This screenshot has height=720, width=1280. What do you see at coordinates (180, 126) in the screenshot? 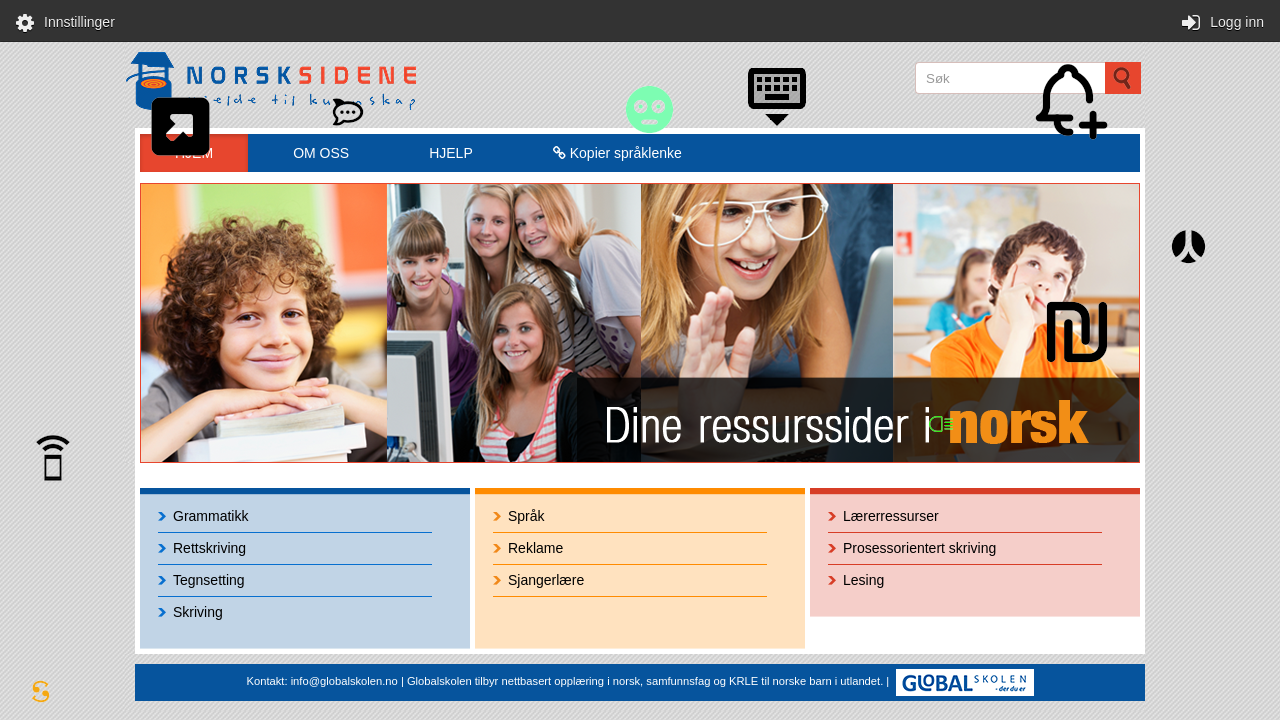
I see `open link in a new tab or window` at bounding box center [180, 126].